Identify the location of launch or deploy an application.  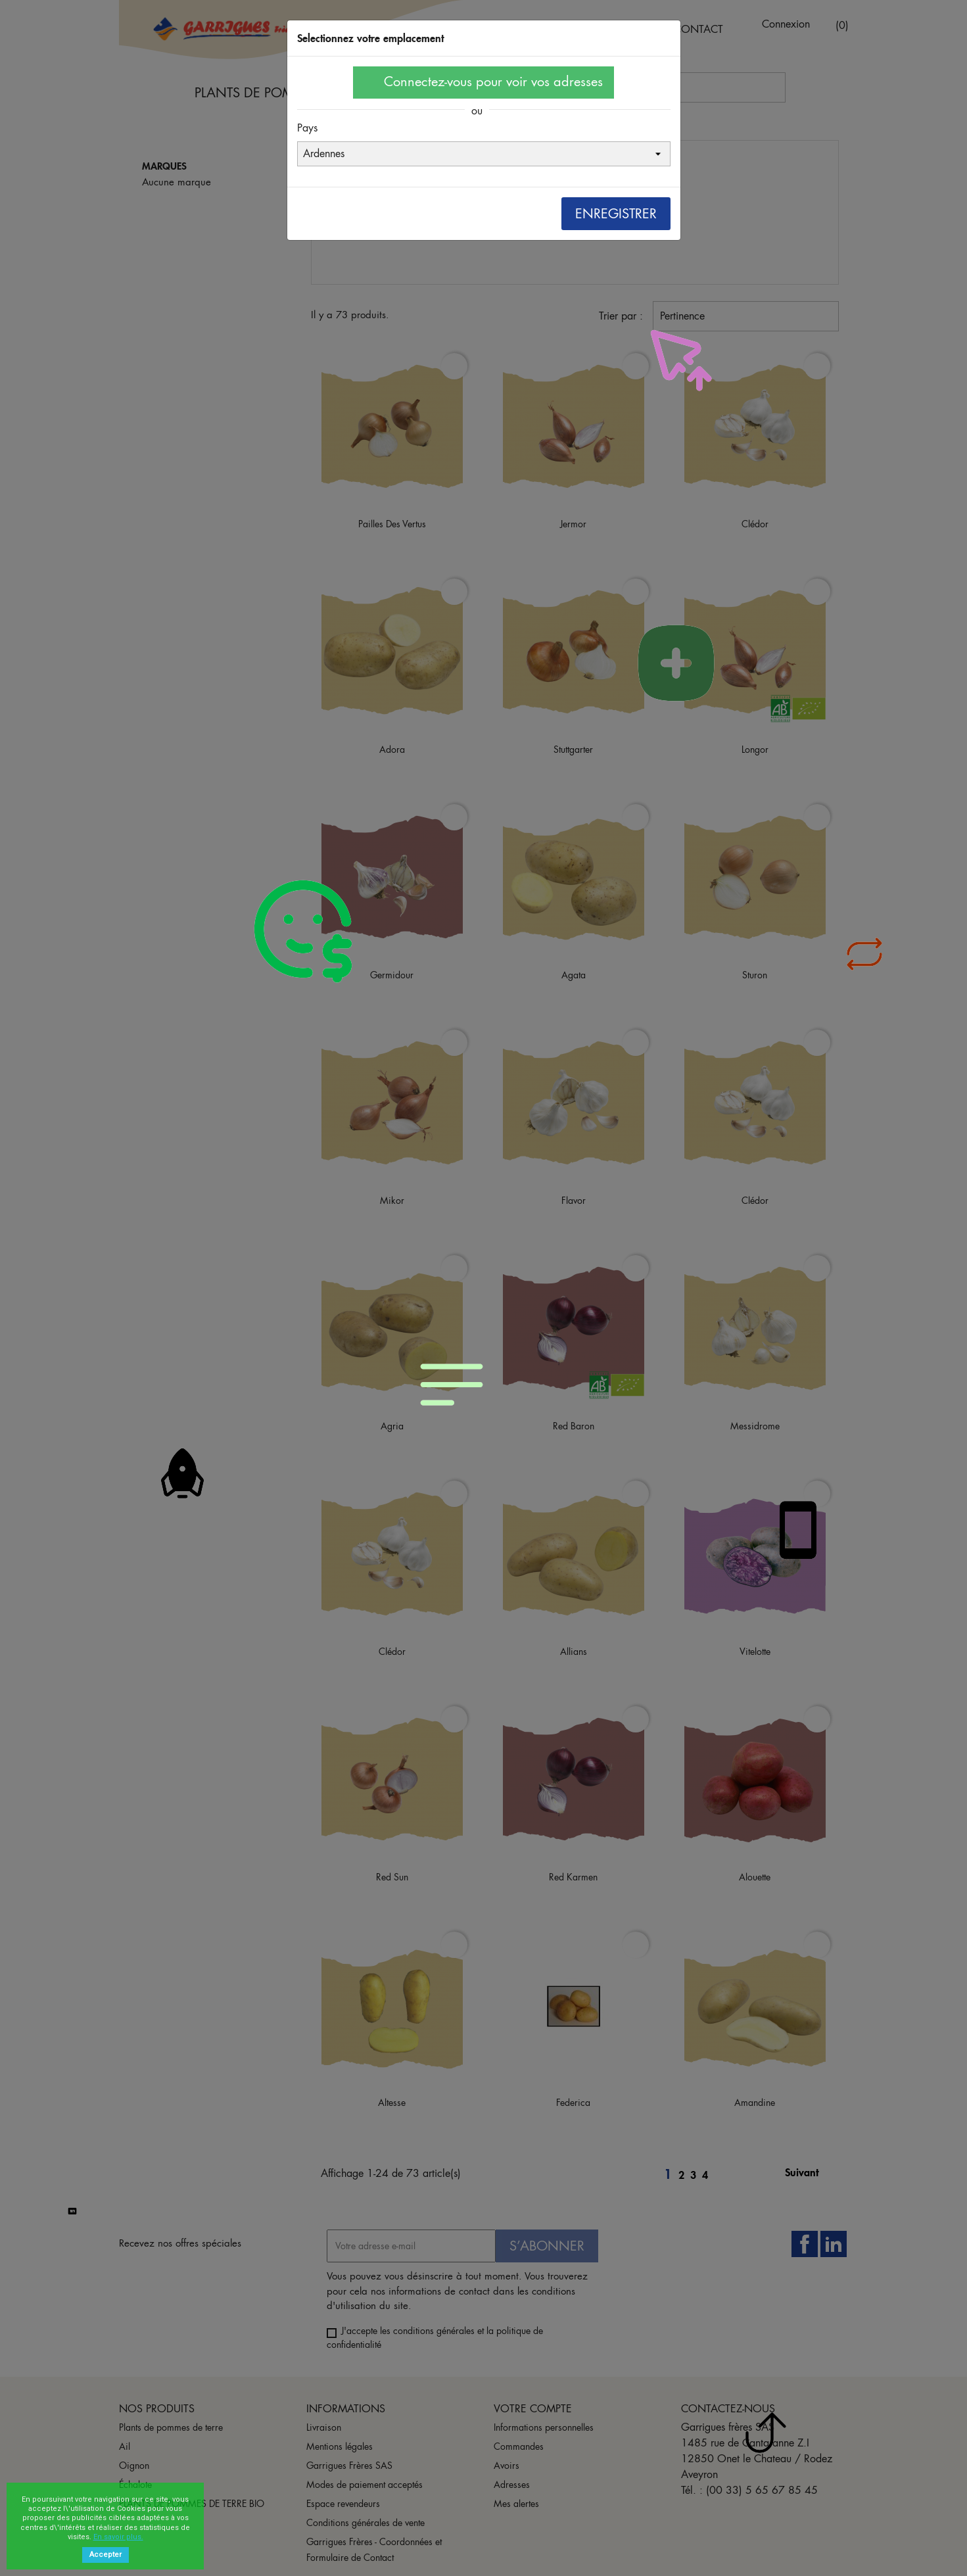
(182, 1475).